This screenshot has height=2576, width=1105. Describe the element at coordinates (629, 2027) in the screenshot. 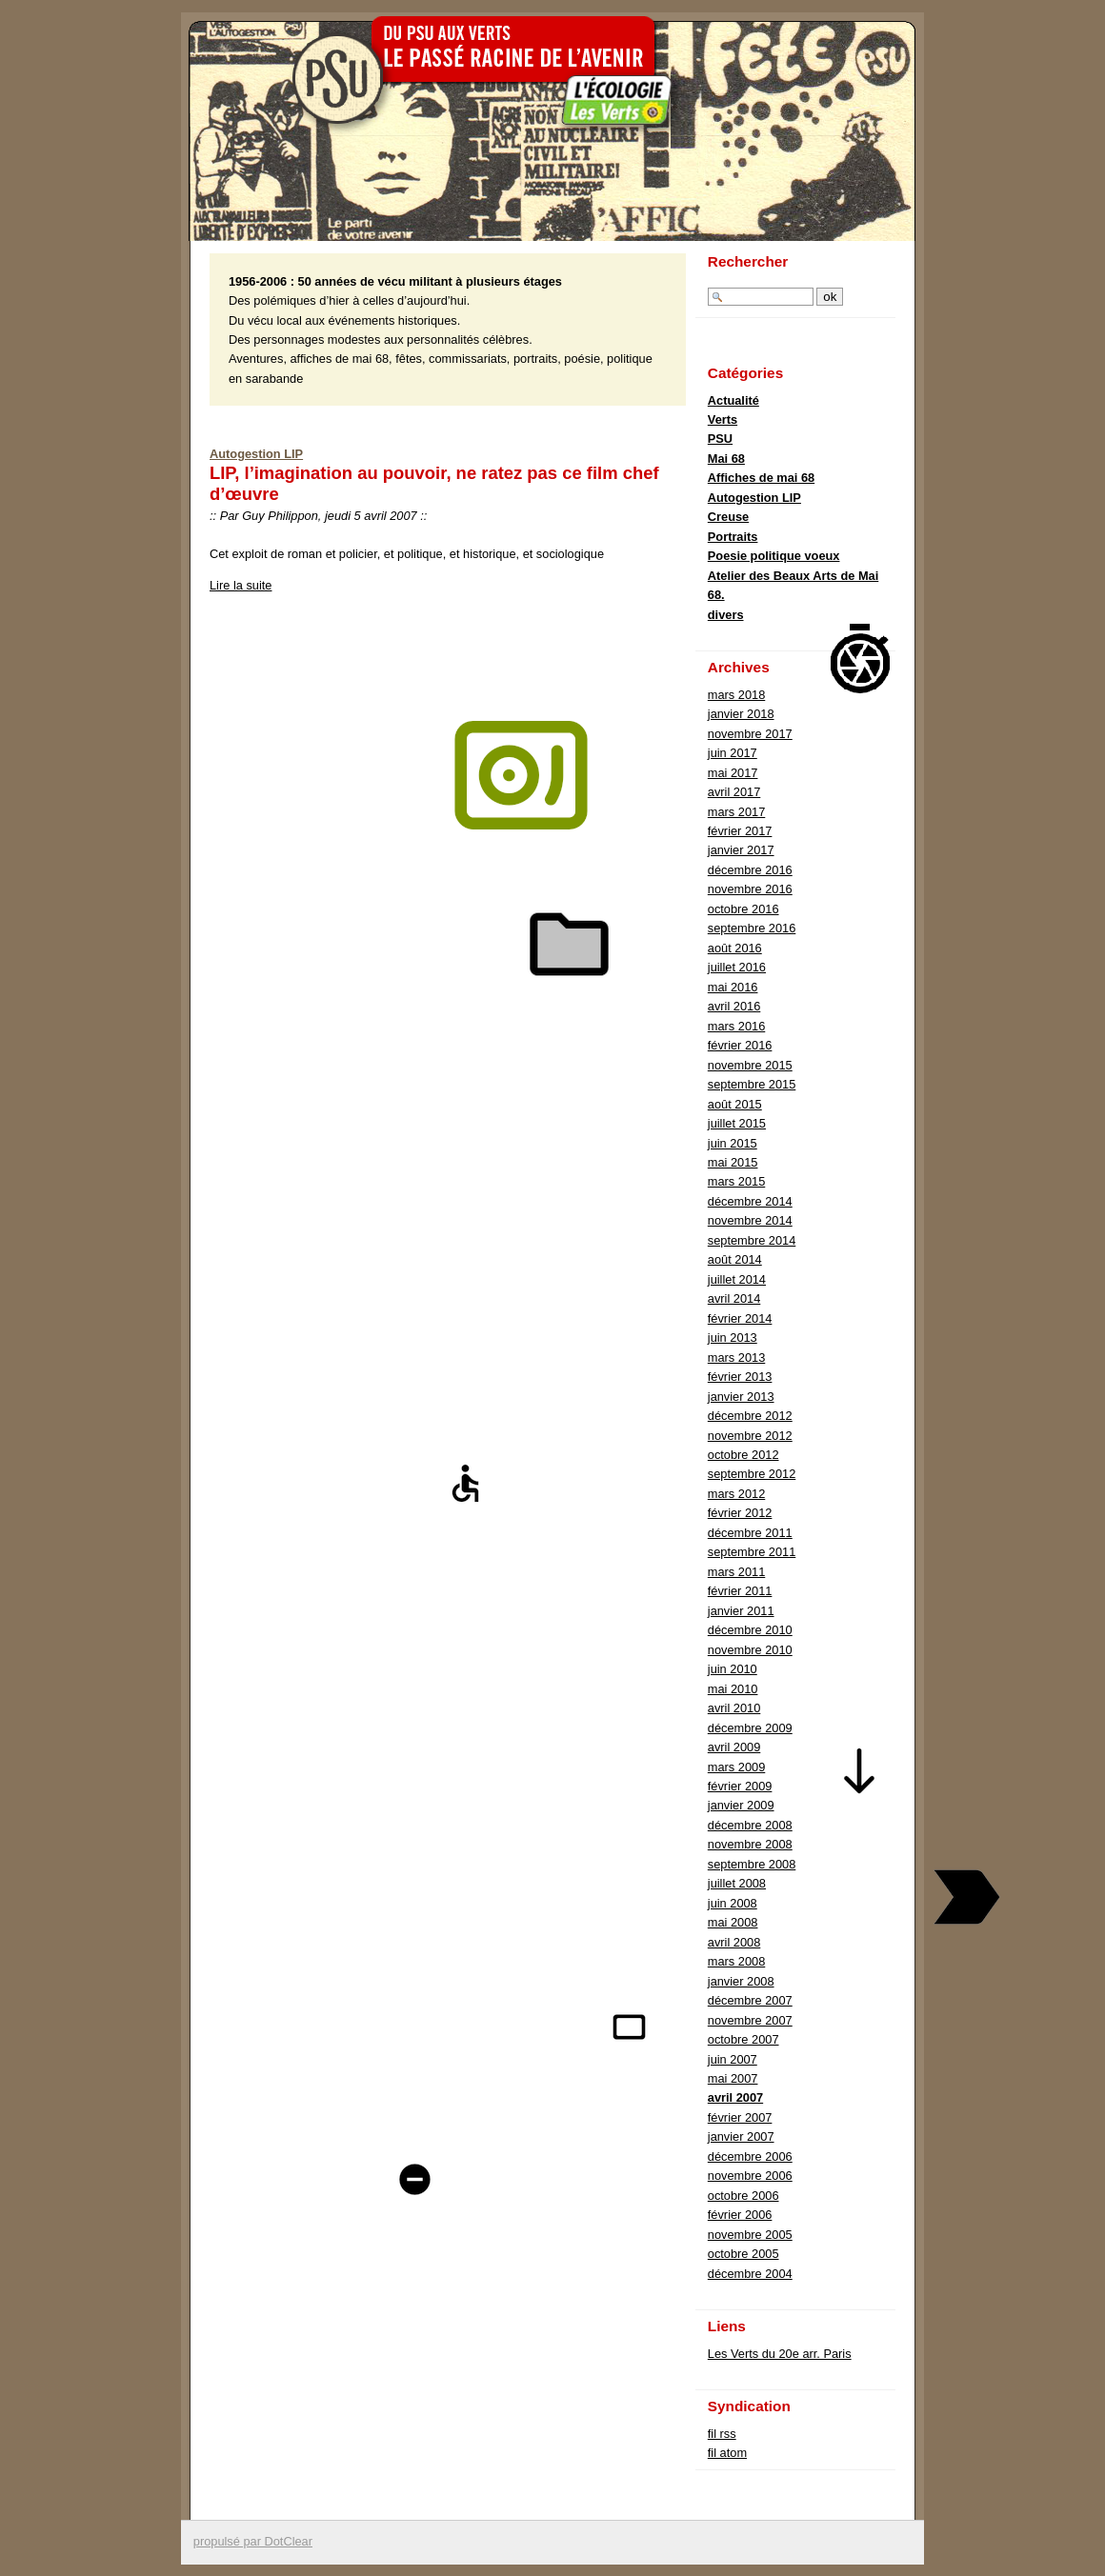

I see `crop image to landscape orientation` at that location.